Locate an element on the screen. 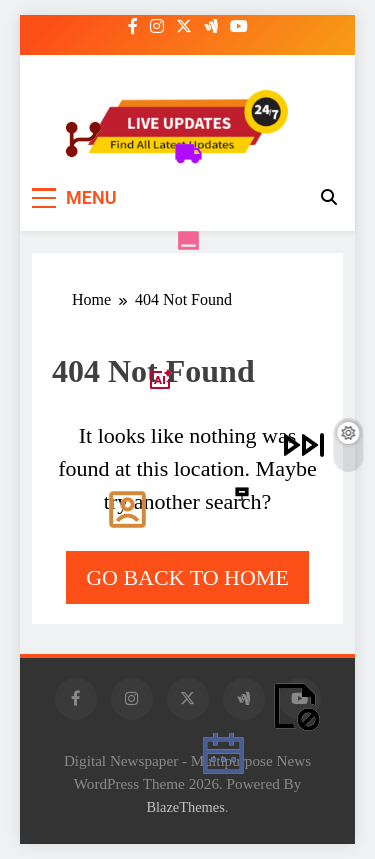 Image resolution: width=375 pixels, height=859 pixels. track your delivery or shipment is located at coordinates (188, 152).